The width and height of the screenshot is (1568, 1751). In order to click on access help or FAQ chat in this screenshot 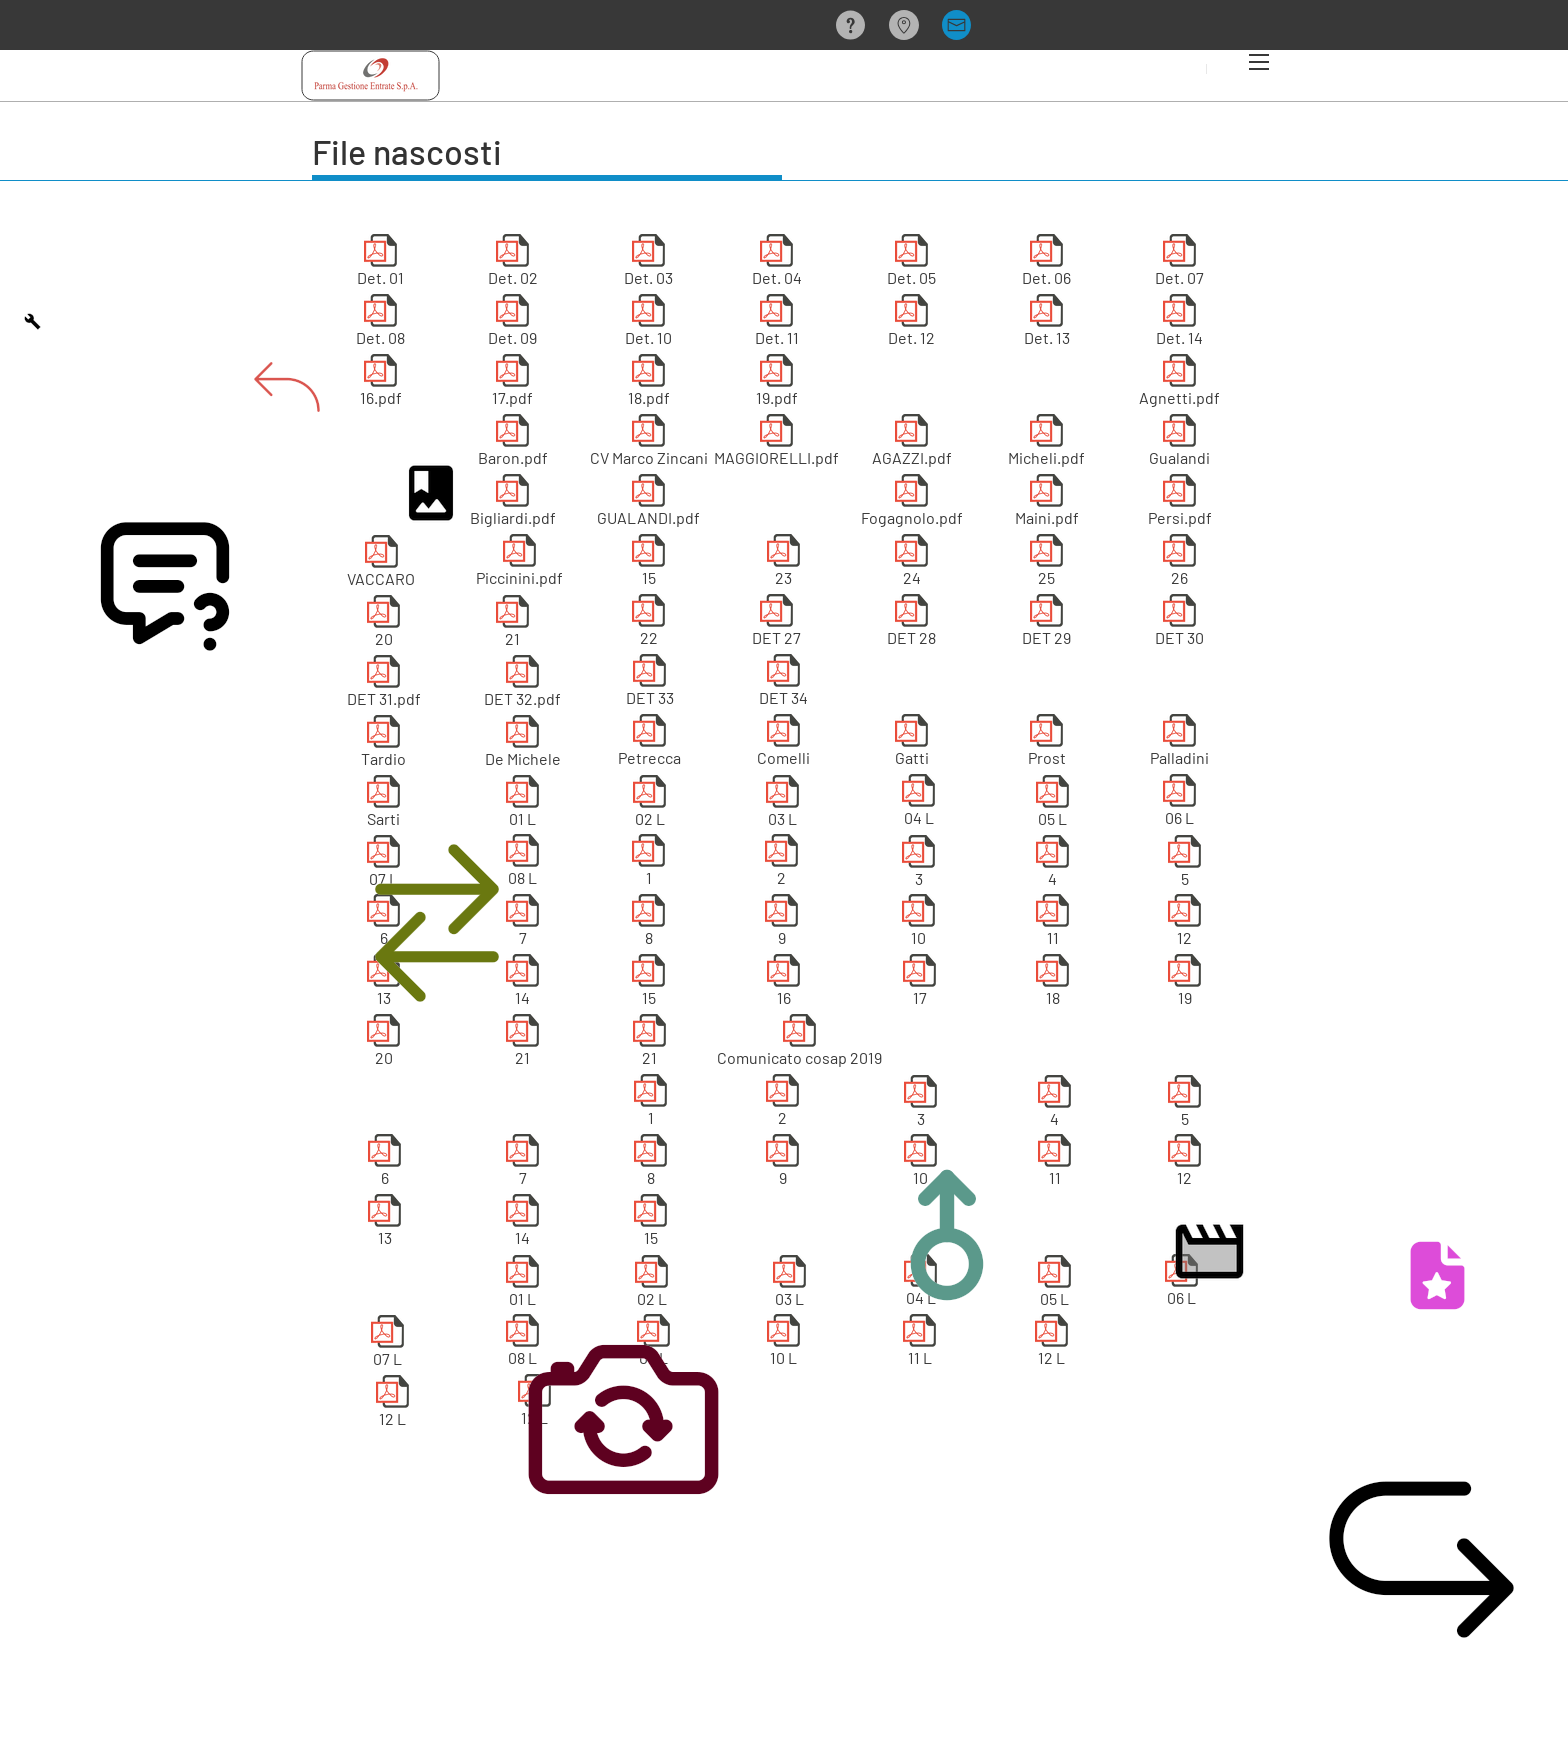, I will do `click(165, 580)`.